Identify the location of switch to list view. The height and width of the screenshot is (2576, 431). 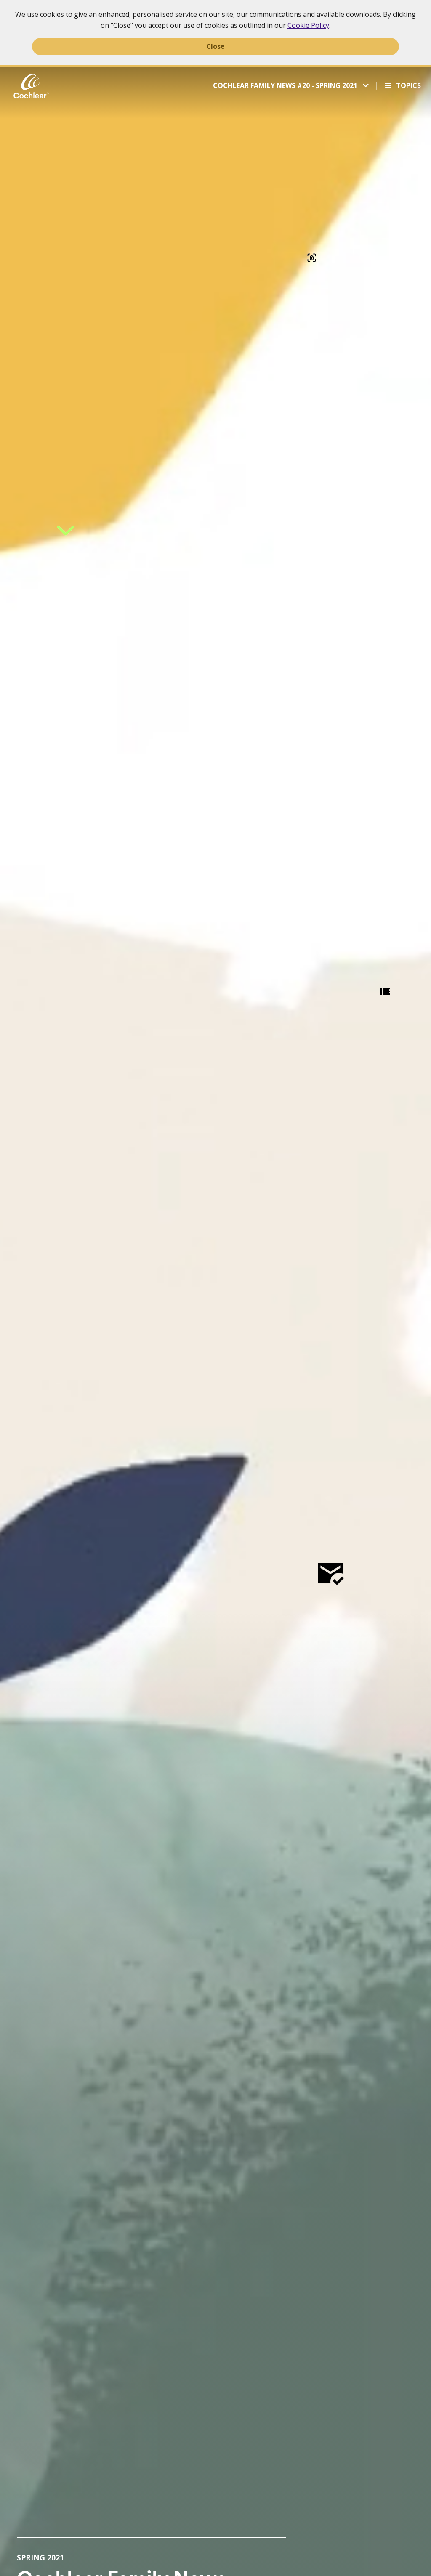
(385, 991).